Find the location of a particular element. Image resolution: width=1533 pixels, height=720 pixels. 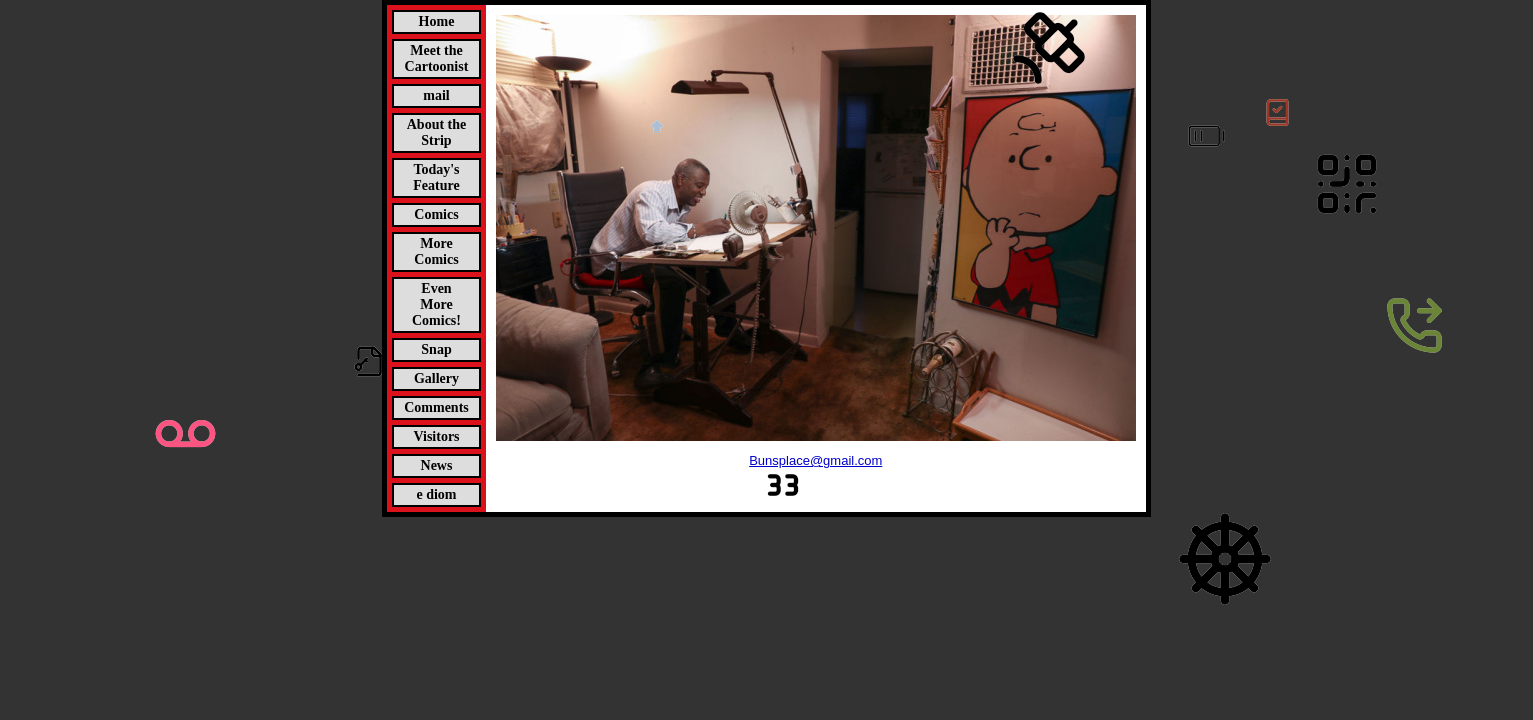

indicates item number 33 in a list or sequence is located at coordinates (783, 485).